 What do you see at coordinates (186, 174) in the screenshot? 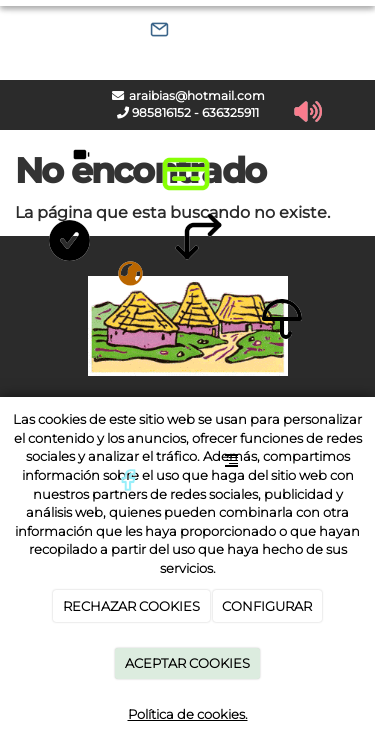
I see `manage payment methods` at bounding box center [186, 174].